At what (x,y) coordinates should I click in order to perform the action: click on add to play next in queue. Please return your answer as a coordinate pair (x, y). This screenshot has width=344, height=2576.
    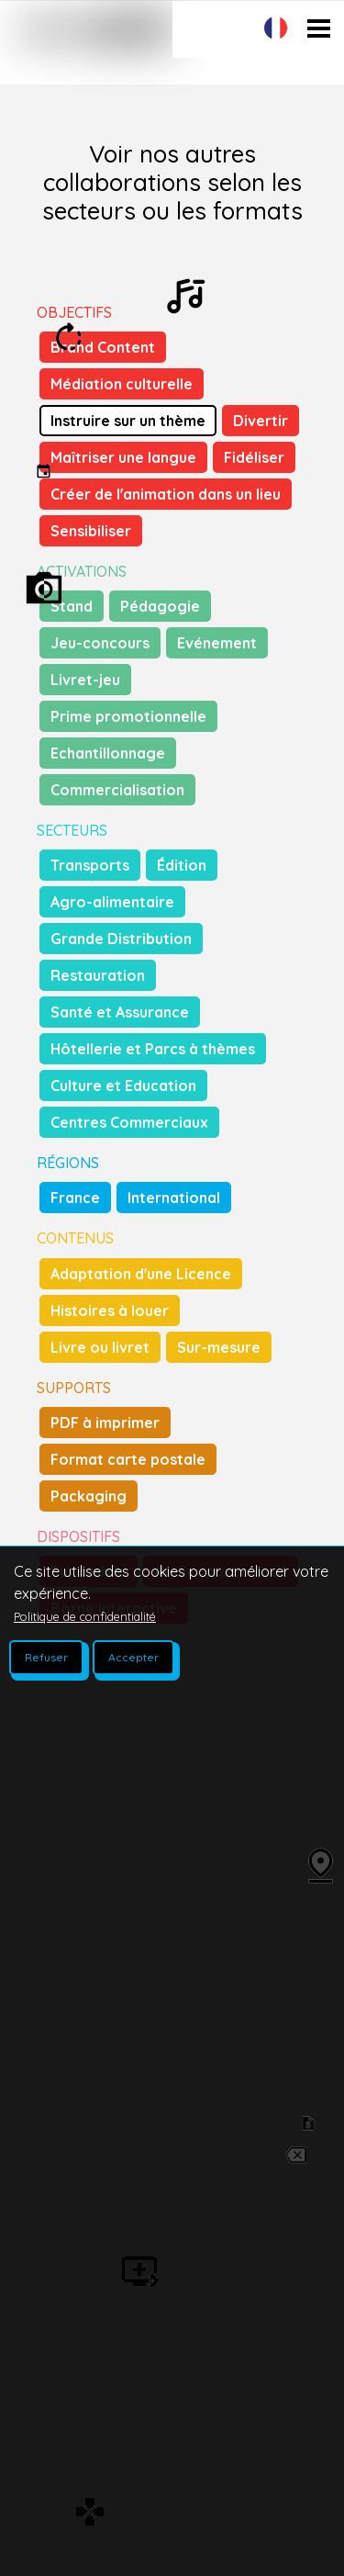
    Looking at the image, I should click on (139, 2271).